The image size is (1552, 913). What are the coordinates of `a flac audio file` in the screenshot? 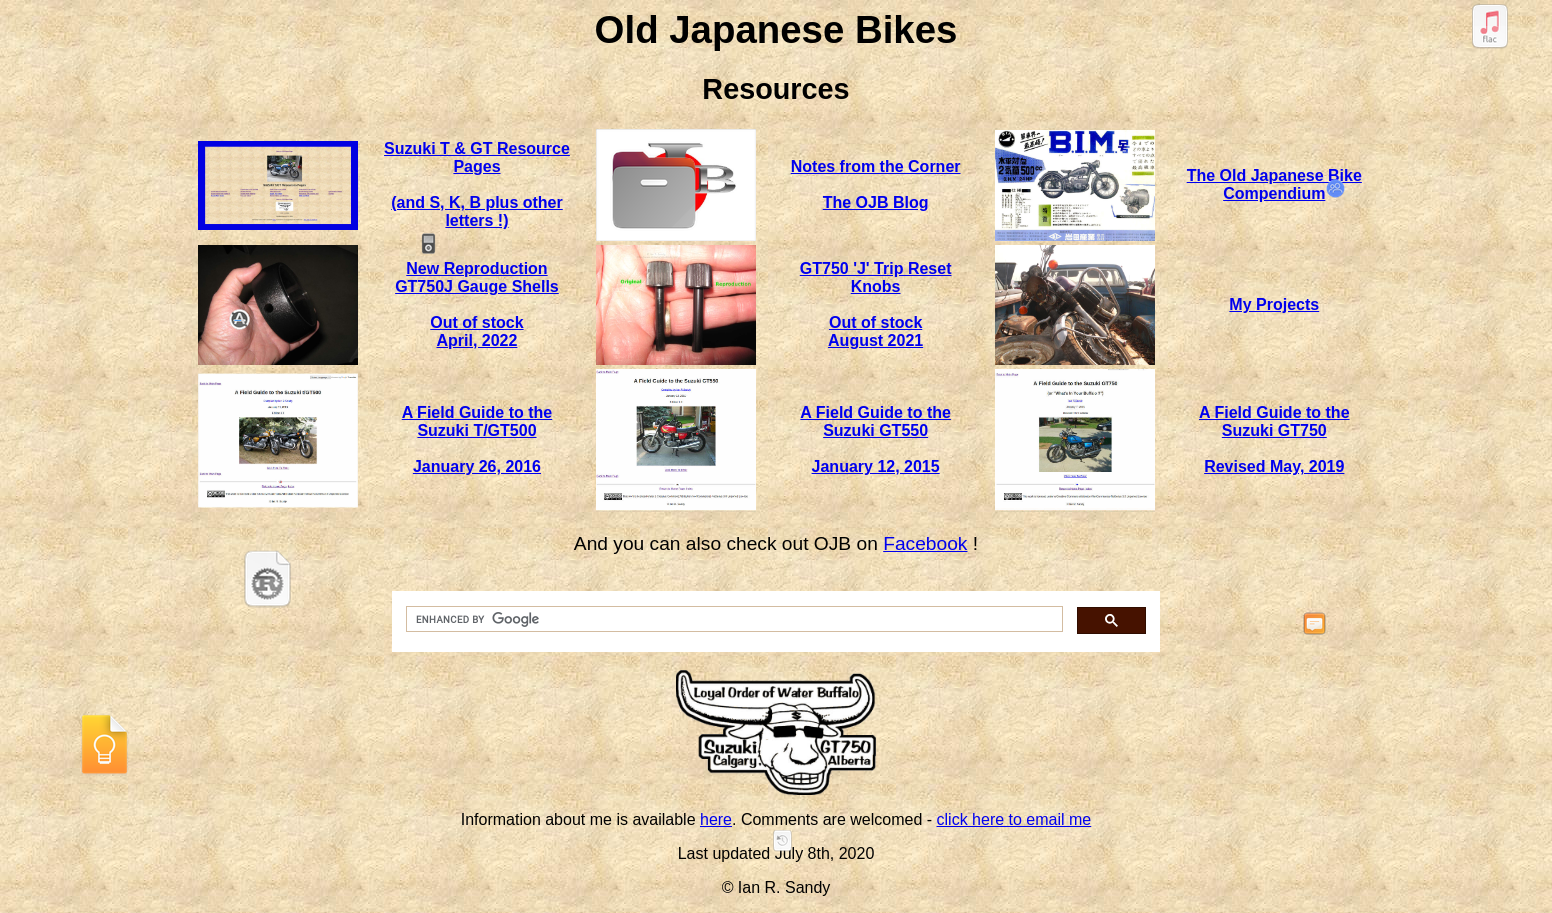 It's located at (1490, 26).